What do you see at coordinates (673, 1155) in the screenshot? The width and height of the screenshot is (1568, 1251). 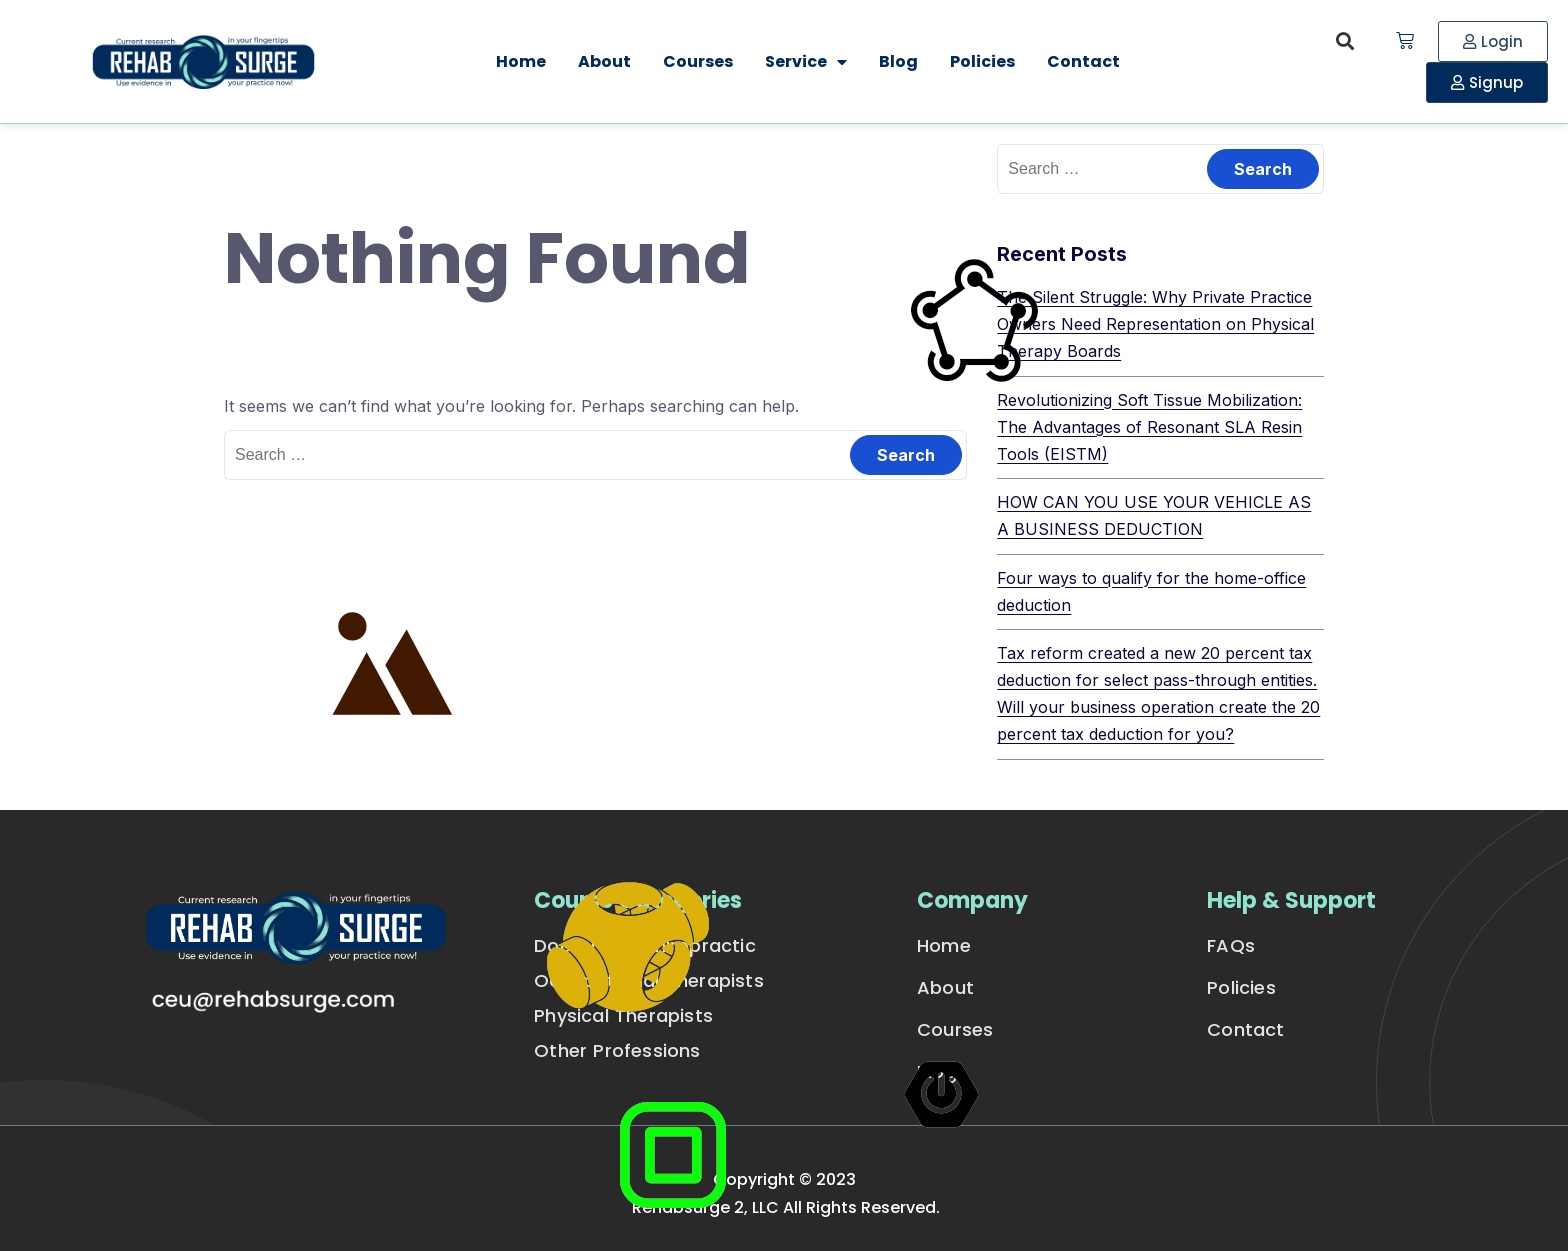 I see `open the smoothcomp app` at bounding box center [673, 1155].